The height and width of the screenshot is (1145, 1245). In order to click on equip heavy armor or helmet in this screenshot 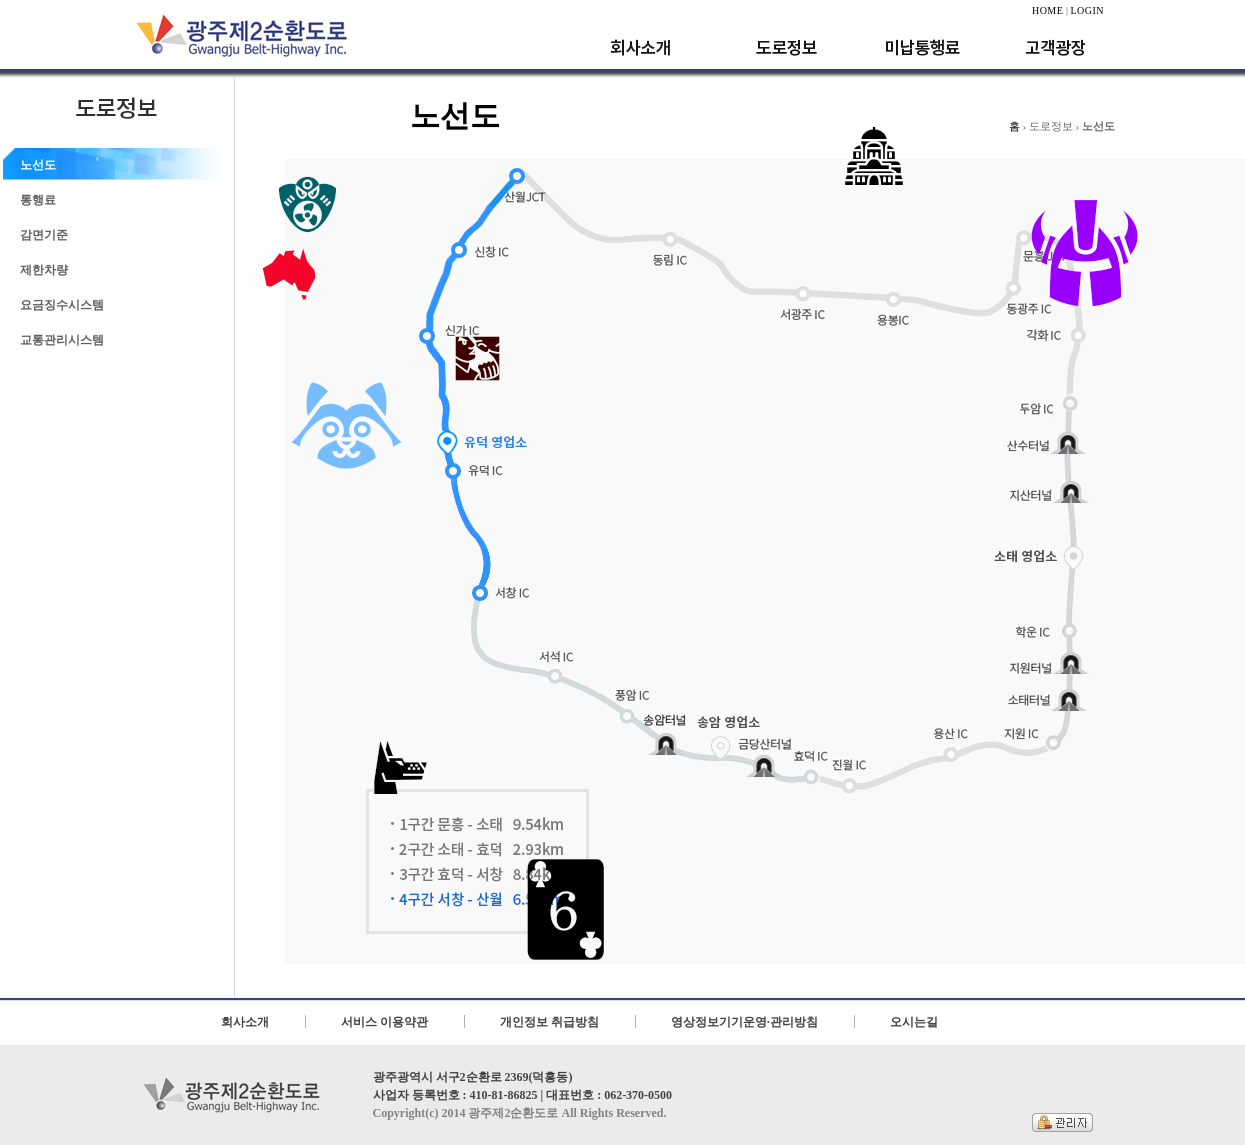, I will do `click(1084, 253)`.